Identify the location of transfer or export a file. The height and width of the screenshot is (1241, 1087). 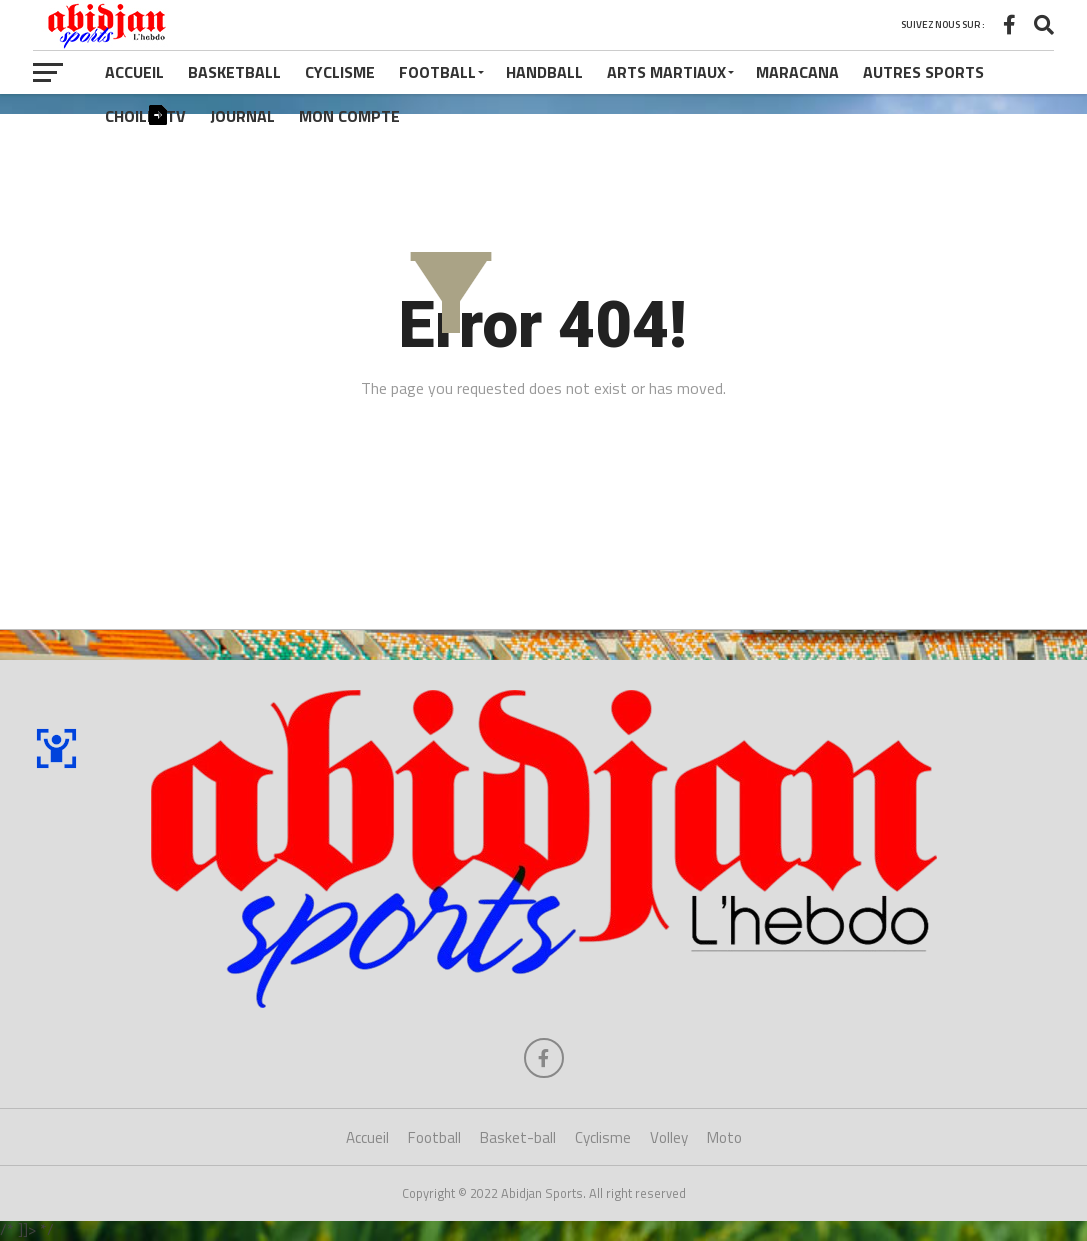
(158, 115).